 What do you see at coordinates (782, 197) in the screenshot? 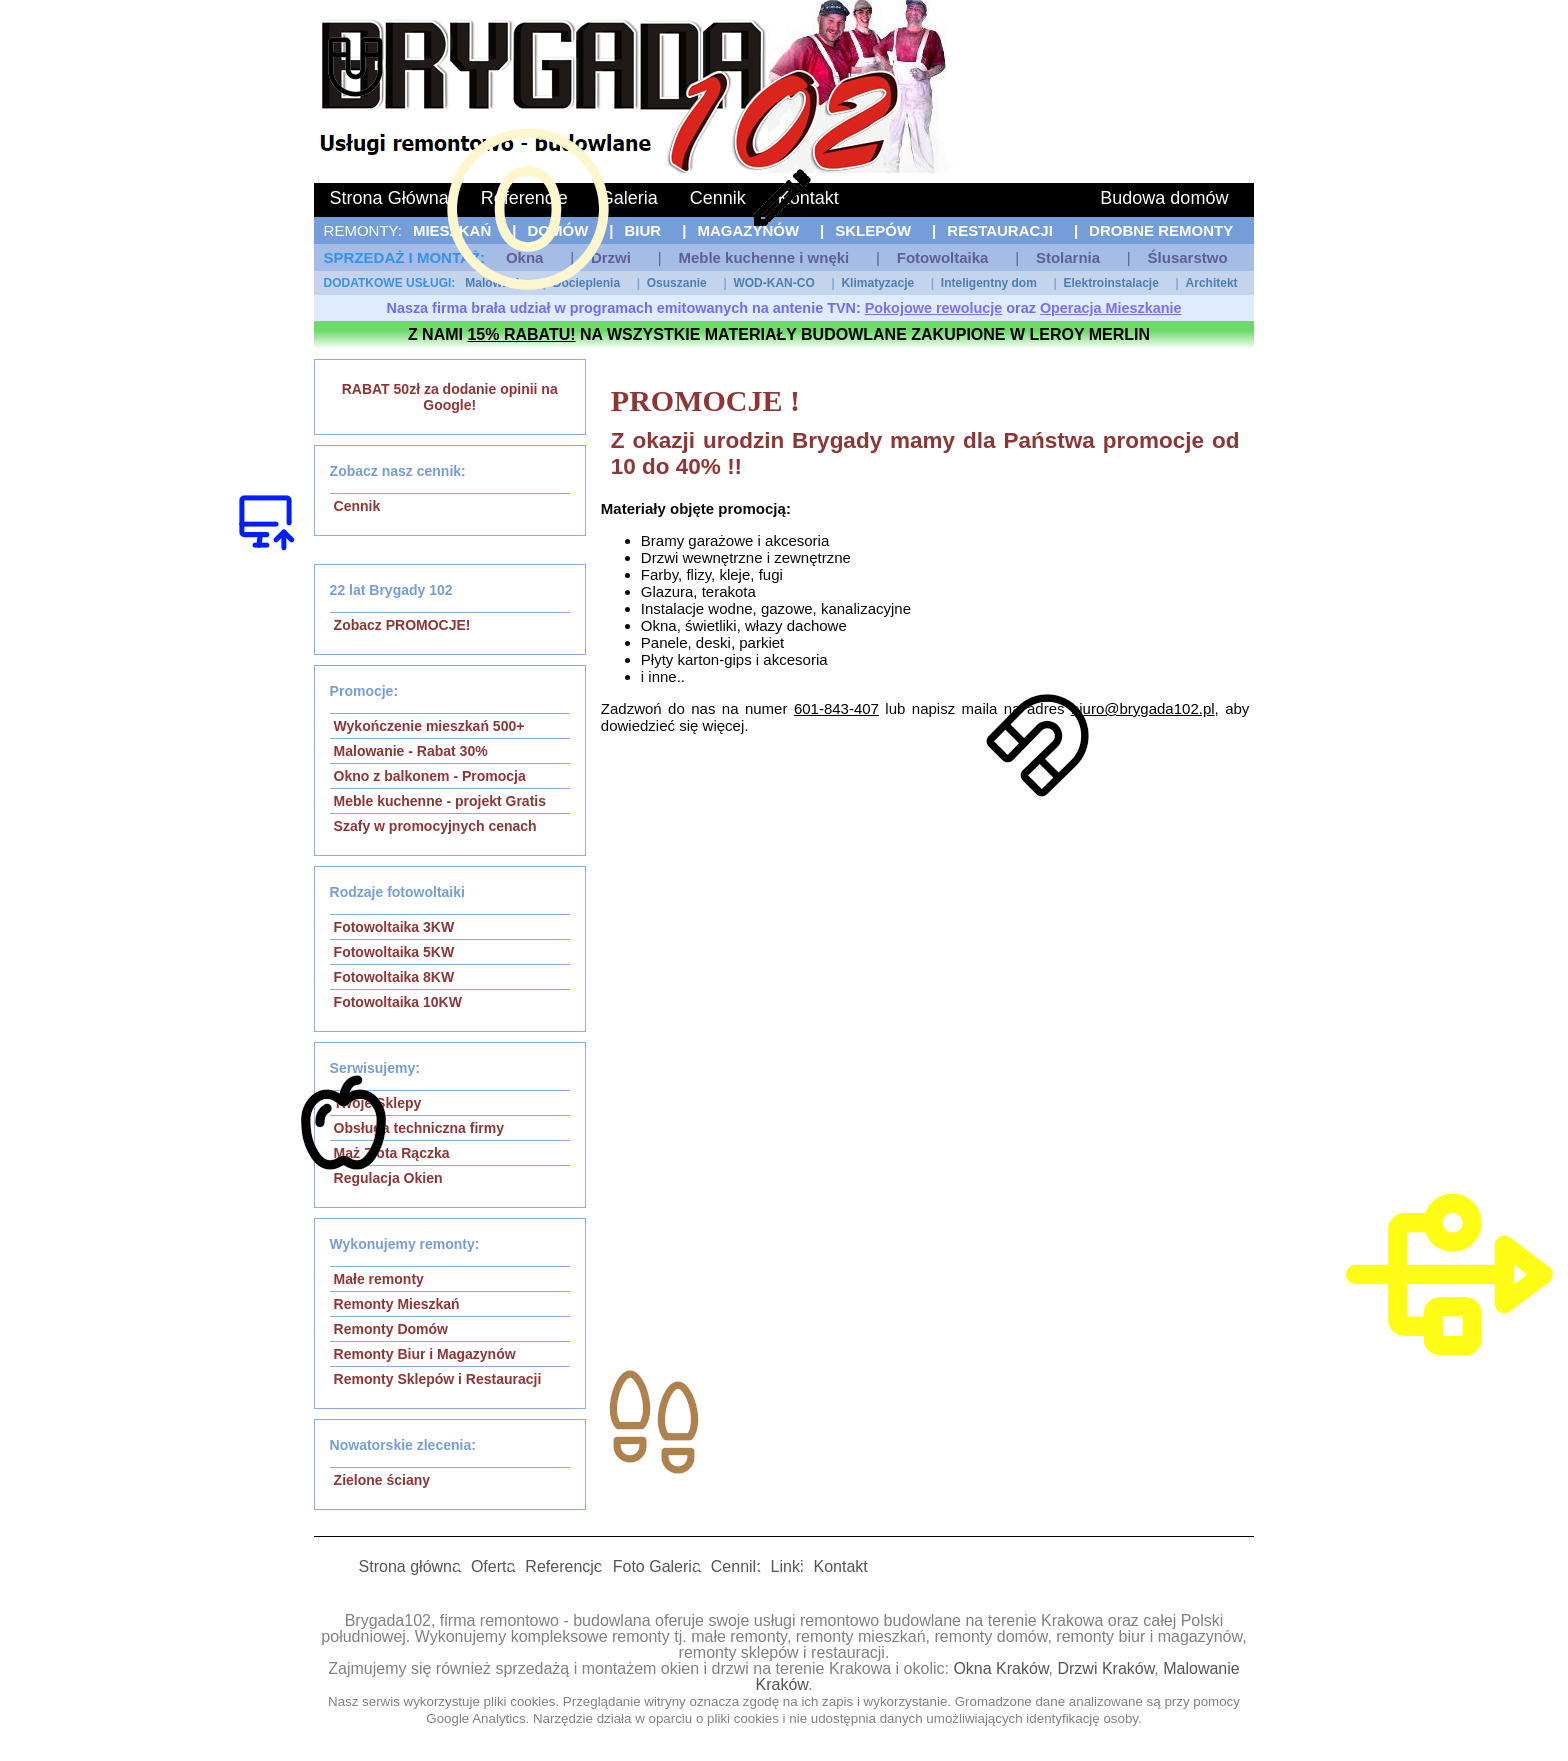
I see `create or compose new content` at bounding box center [782, 197].